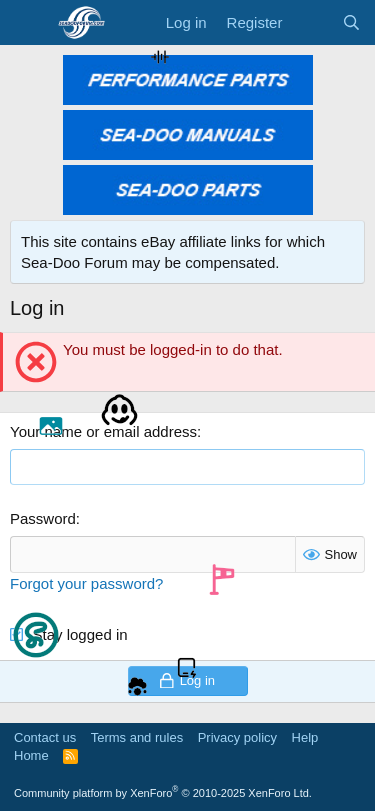  What do you see at coordinates (186, 667) in the screenshot?
I see `iPad charging status` at bounding box center [186, 667].